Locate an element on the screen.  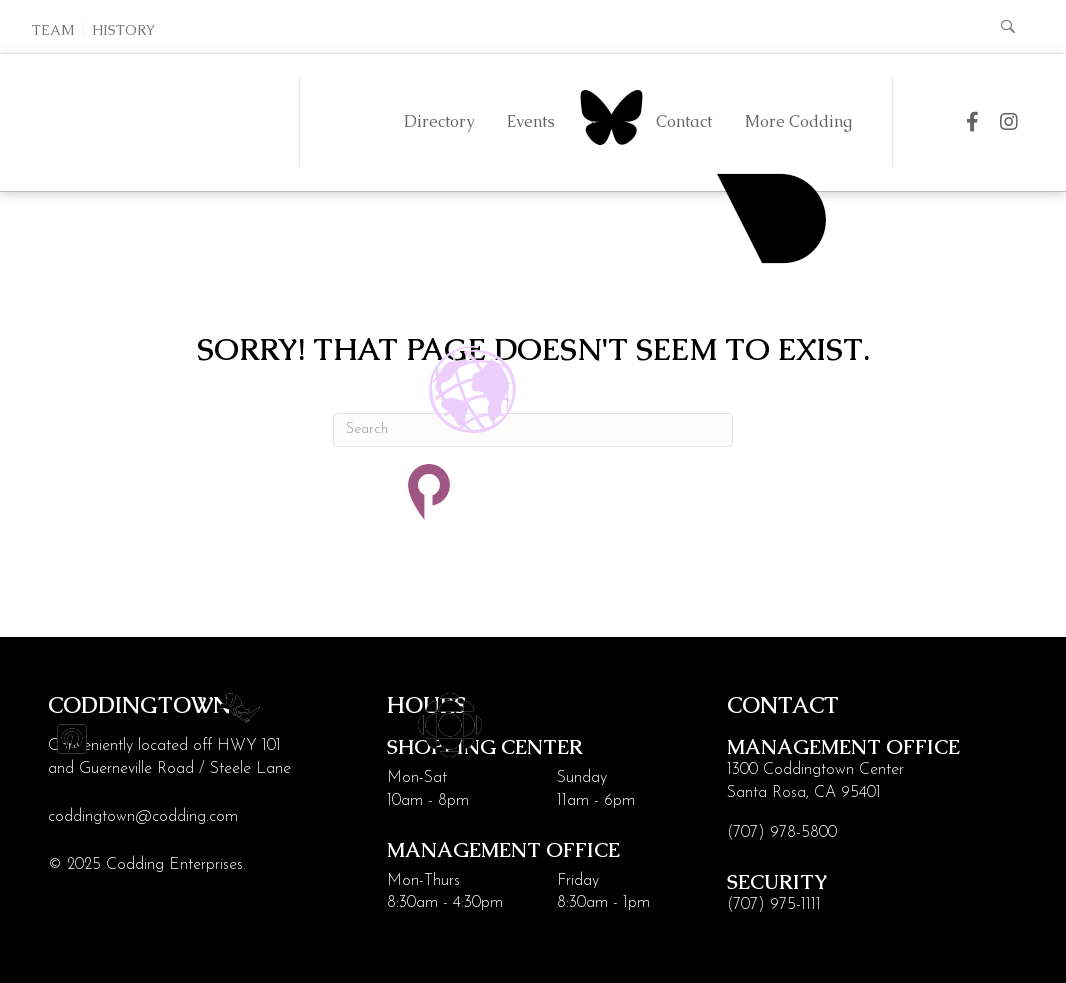
player.me logo is located at coordinates (429, 492).